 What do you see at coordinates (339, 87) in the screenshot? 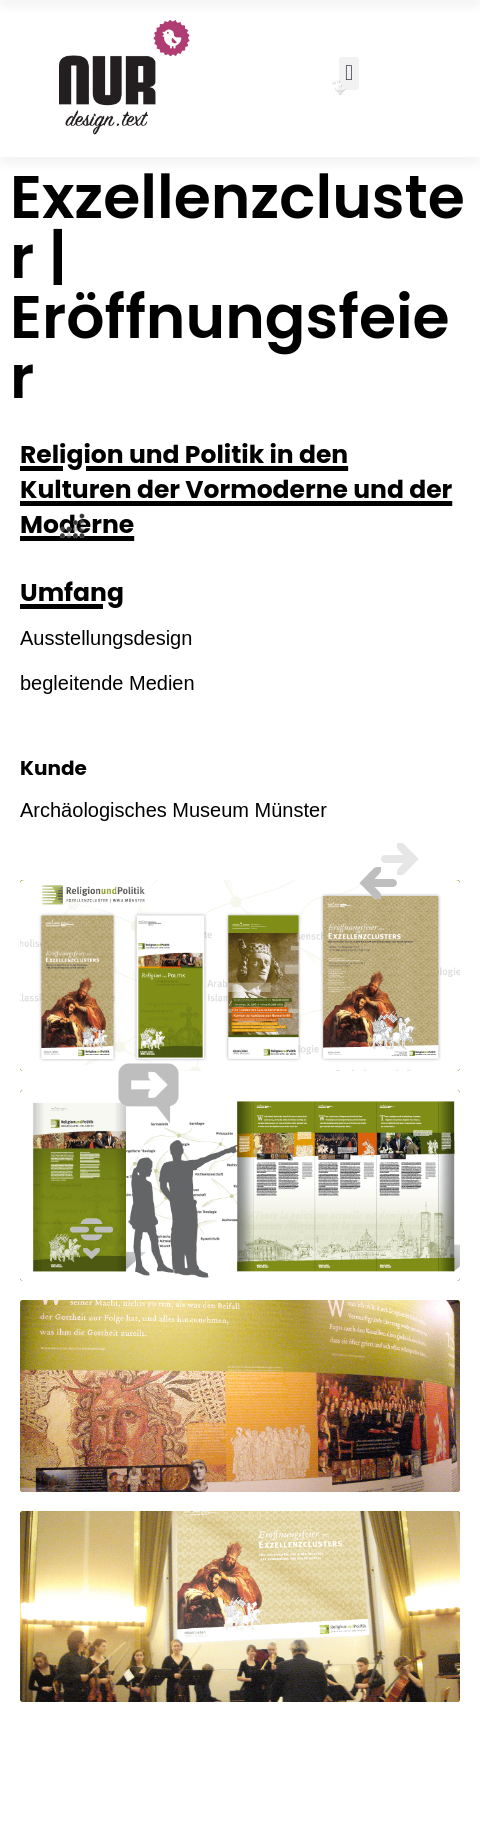
I see `jump to a specific location or section` at bounding box center [339, 87].